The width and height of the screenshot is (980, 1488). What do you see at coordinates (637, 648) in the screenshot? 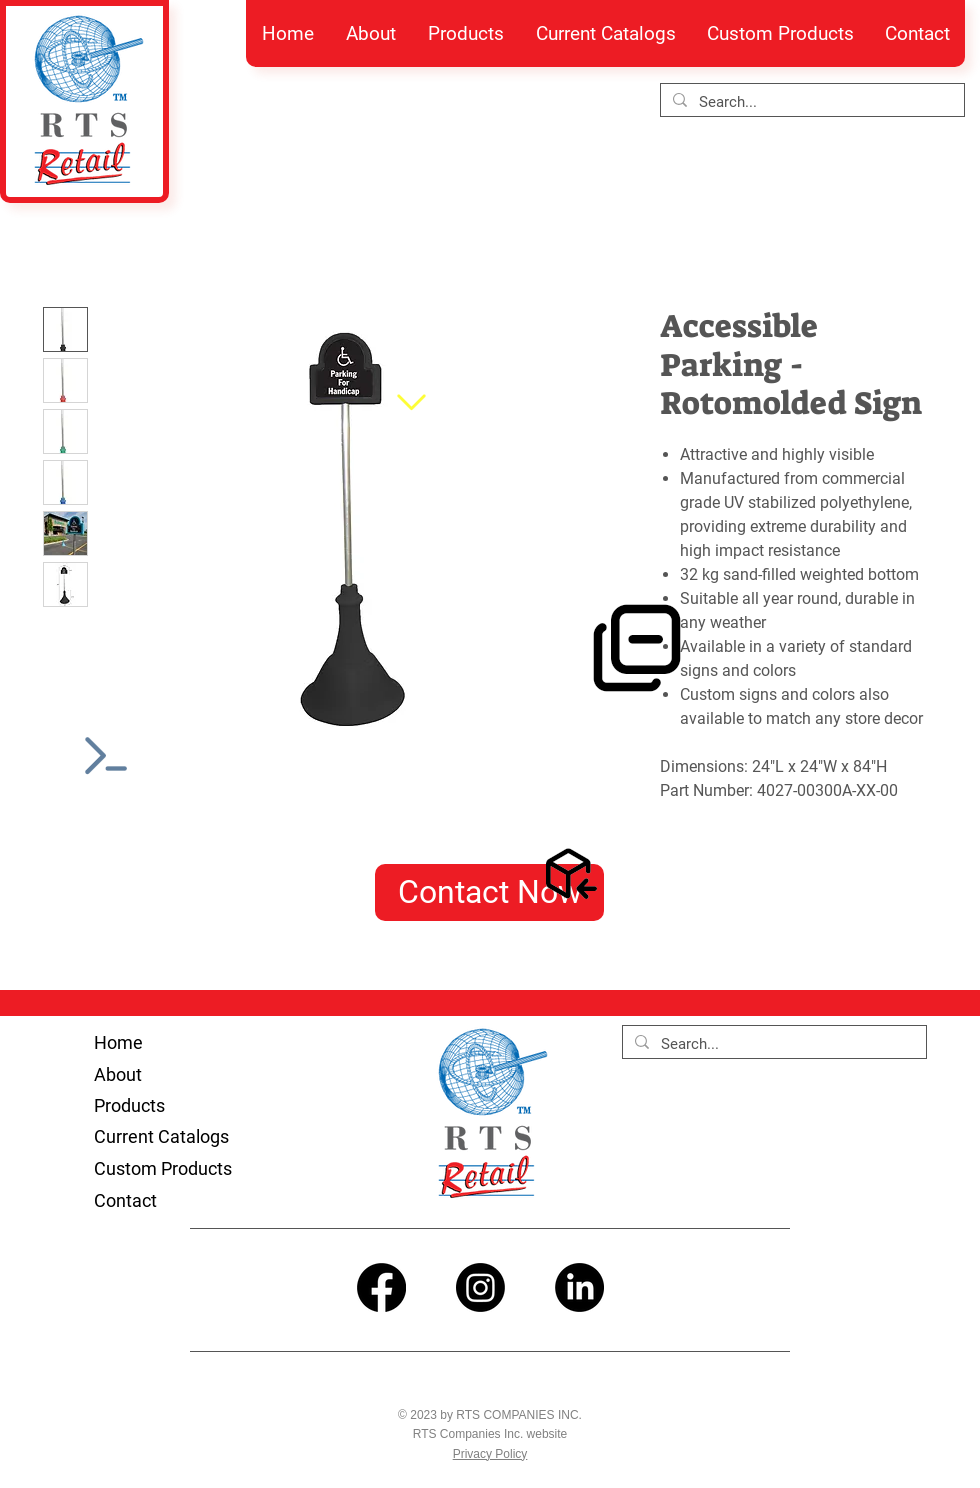
I see `remove an item from your library` at bounding box center [637, 648].